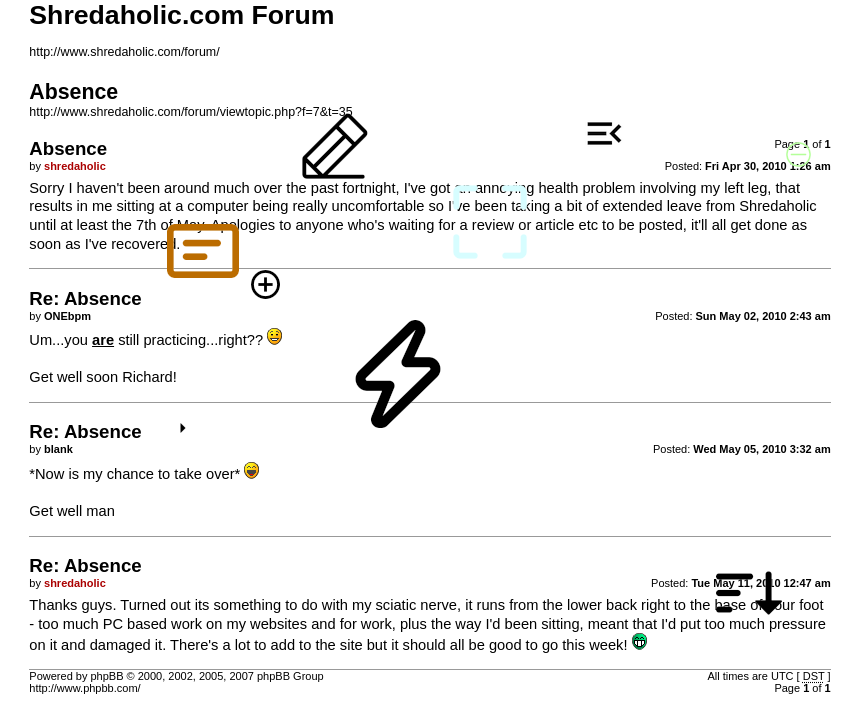 Image resolution: width=860 pixels, height=720 pixels. I want to click on edit text or content, so click(333, 147).